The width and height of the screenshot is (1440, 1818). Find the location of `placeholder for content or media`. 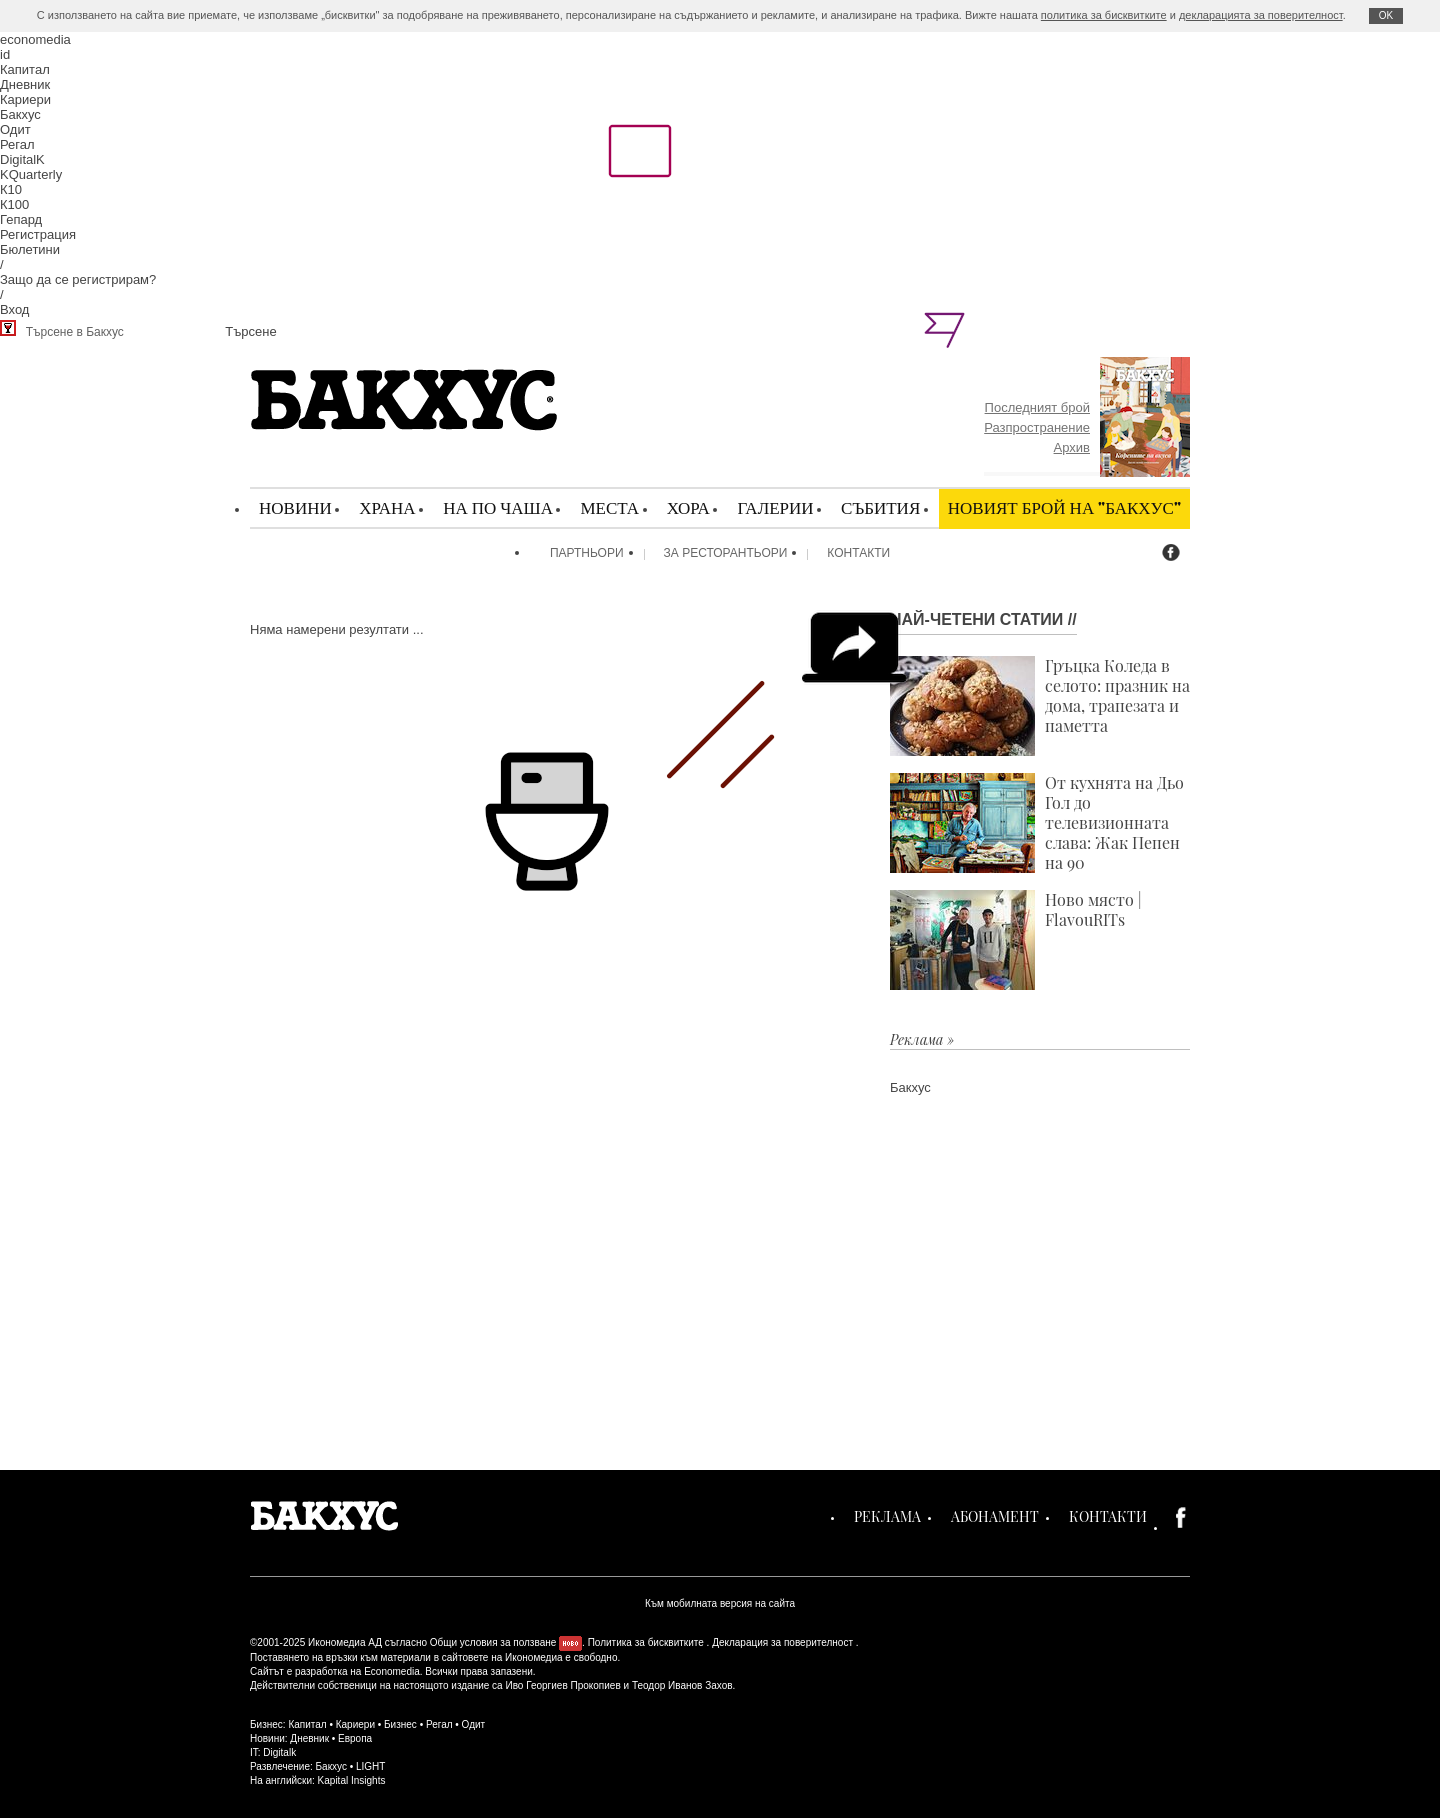

placeholder for content or media is located at coordinates (640, 151).